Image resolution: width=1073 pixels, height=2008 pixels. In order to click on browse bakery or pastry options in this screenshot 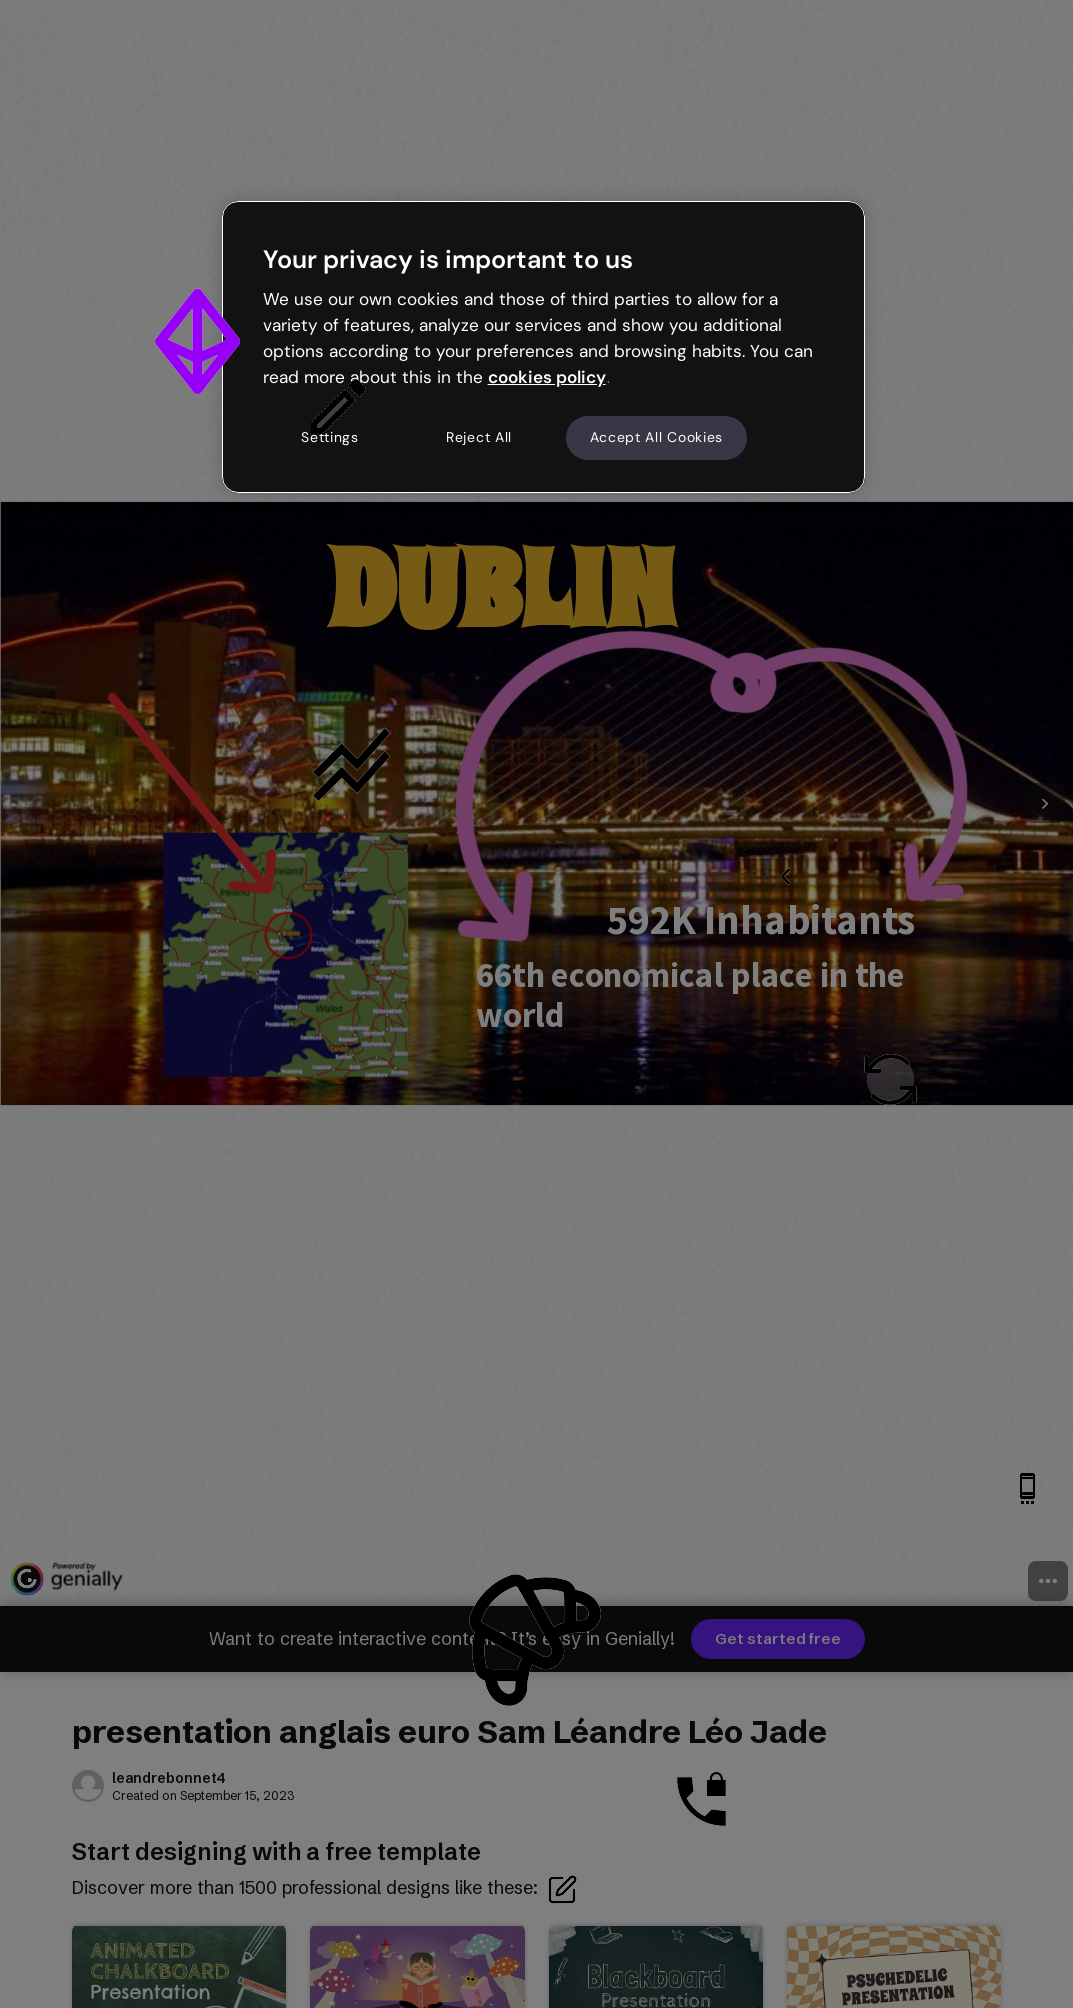, I will do `click(533, 1638)`.